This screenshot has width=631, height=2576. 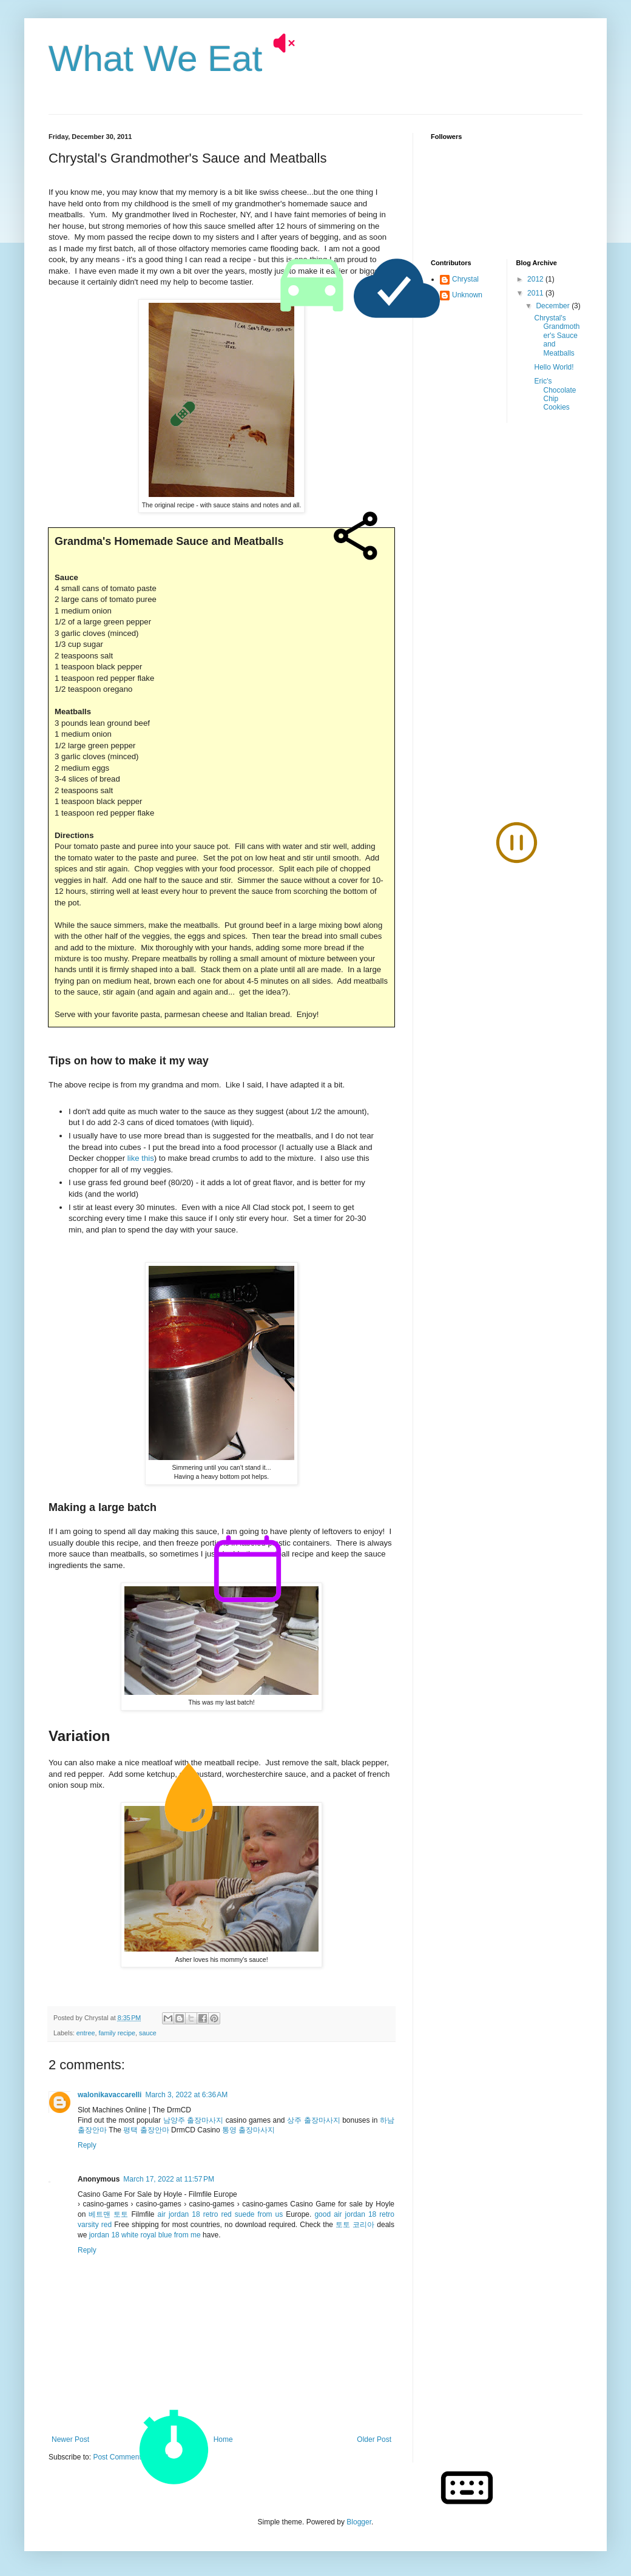 I want to click on mute audio or sound, so click(x=284, y=43).